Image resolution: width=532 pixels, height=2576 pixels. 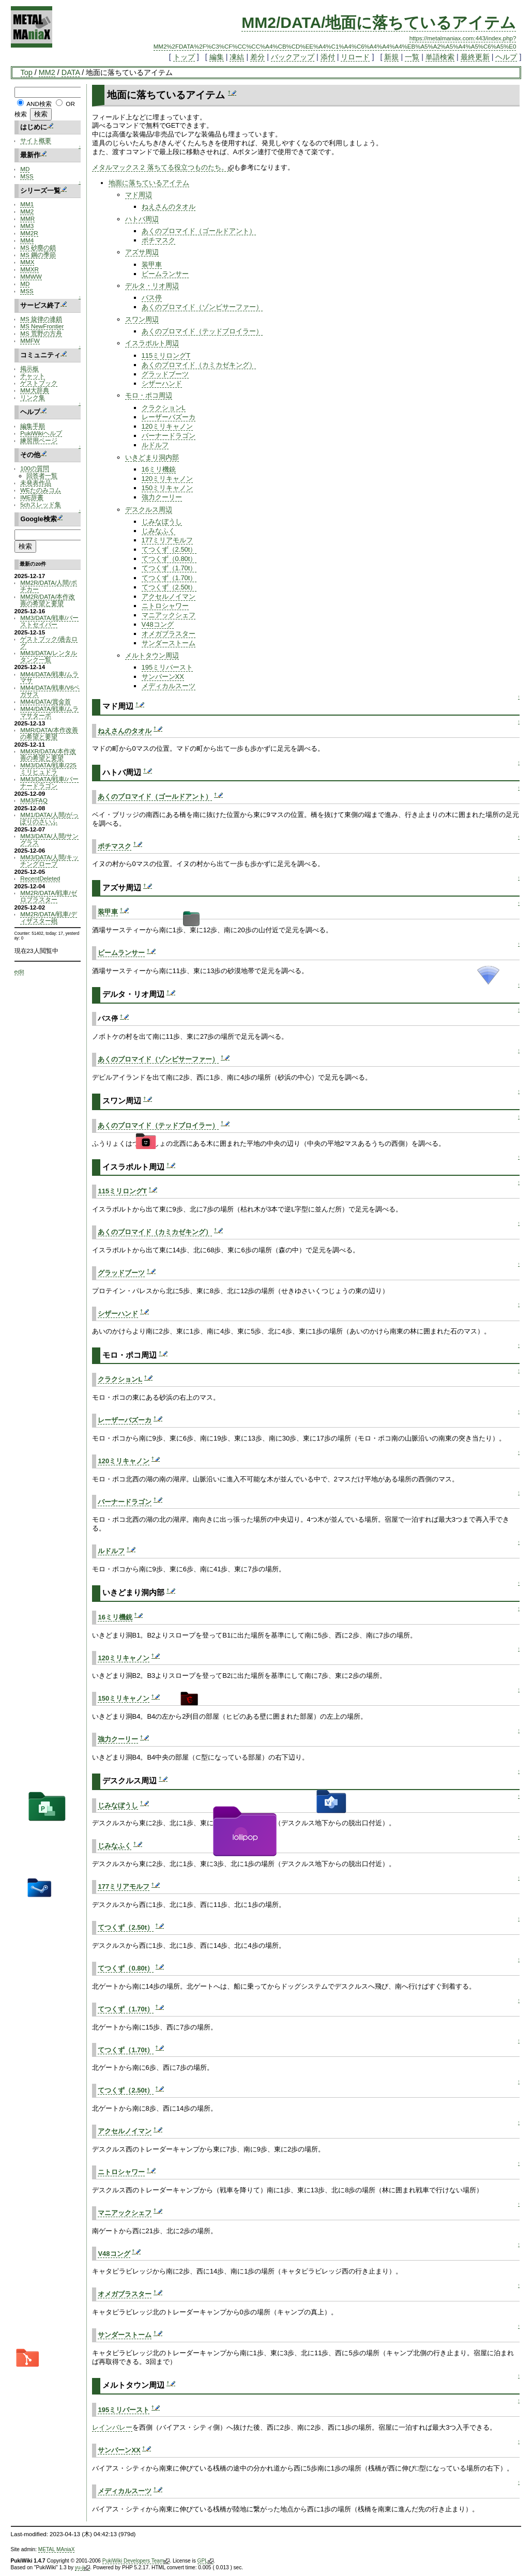 I want to click on open a folder or directory, so click(x=191, y=918).